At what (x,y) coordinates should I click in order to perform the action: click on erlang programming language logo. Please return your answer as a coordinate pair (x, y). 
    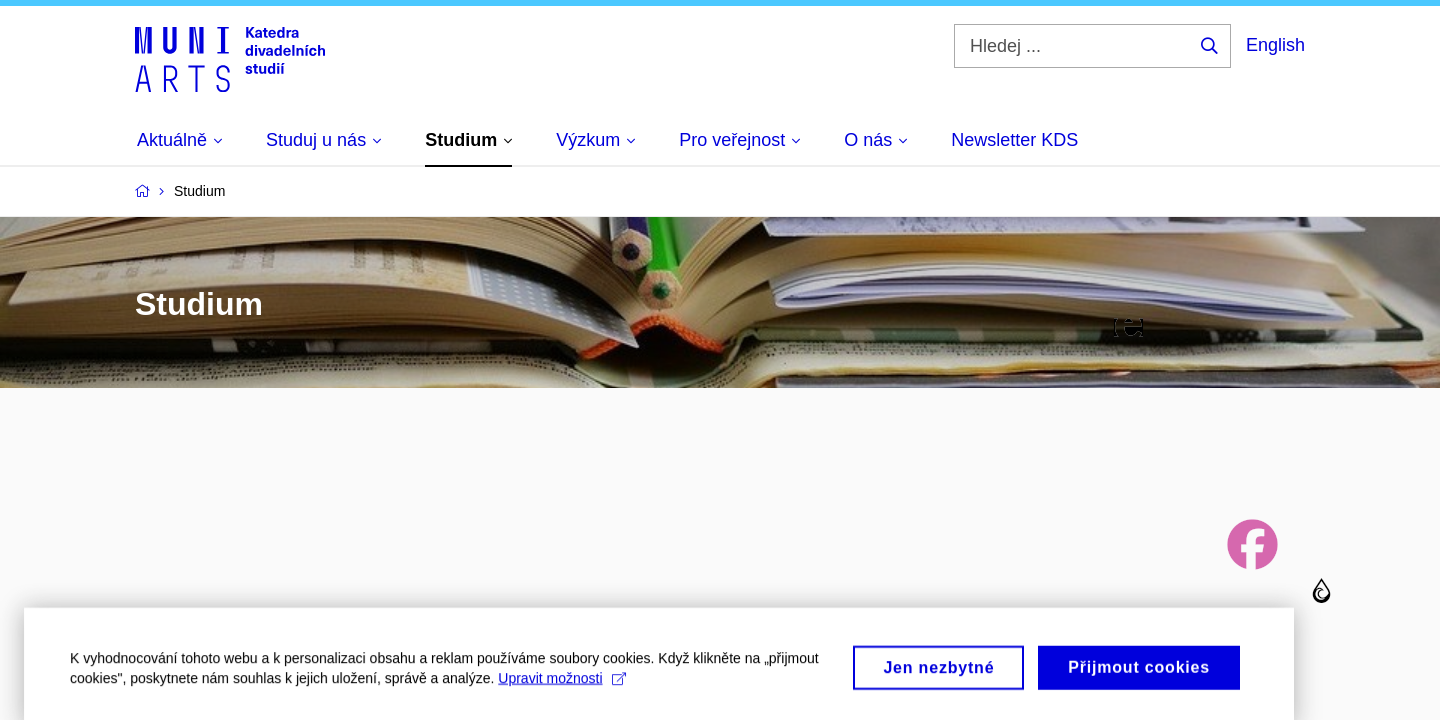
    Looking at the image, I should click on (1128, 327).